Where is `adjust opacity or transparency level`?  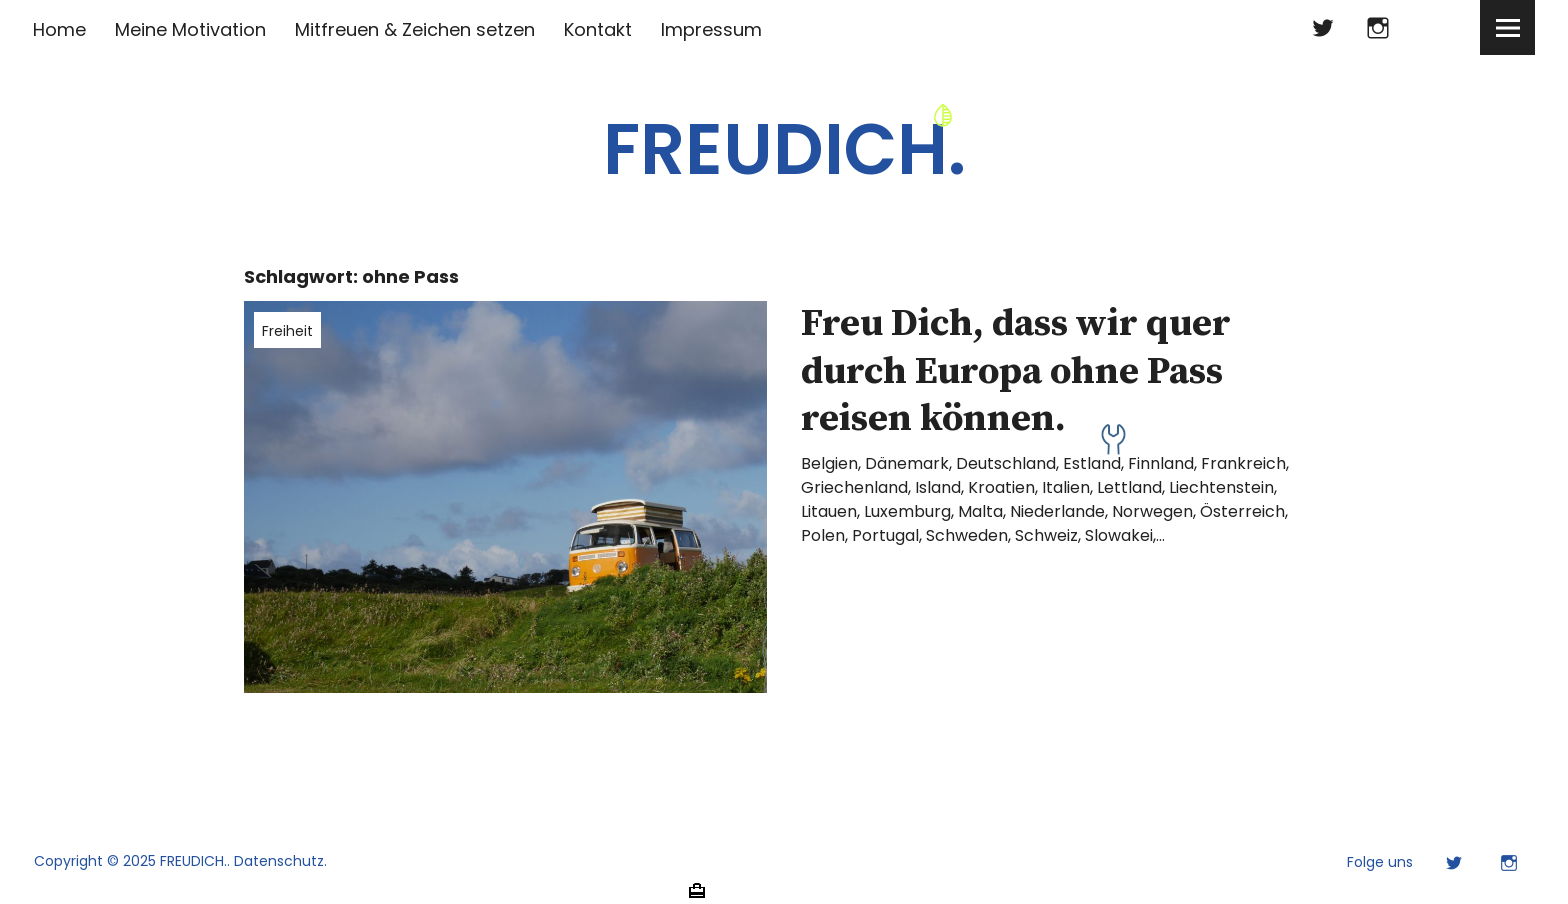 adjust opacity or transparency level is located at coordinates (943, 116).